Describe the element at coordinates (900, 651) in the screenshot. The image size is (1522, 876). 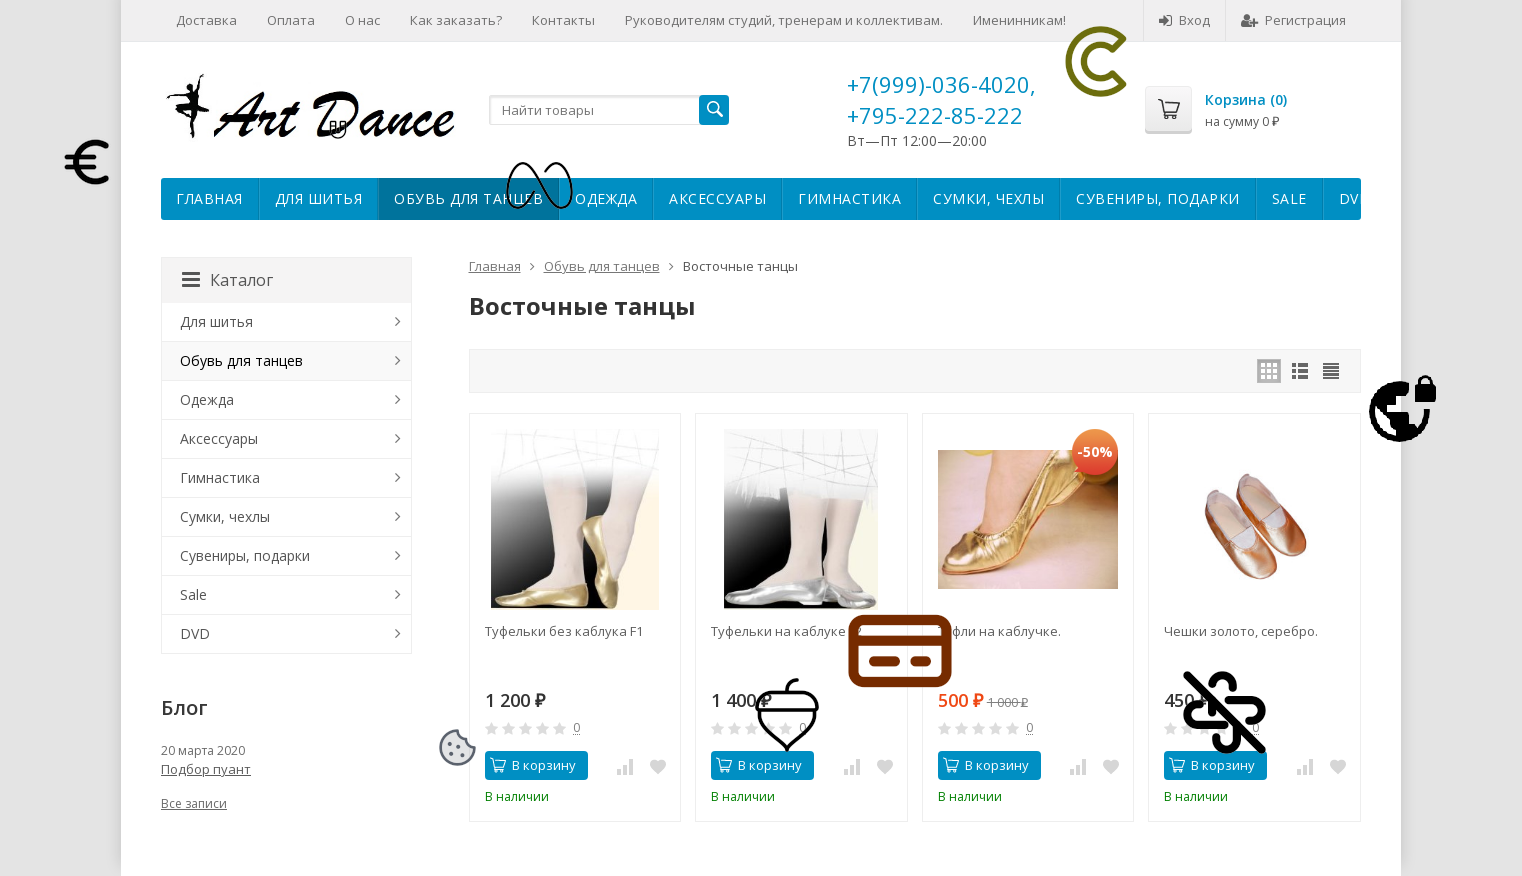
I see `manage payment methods` at that location.